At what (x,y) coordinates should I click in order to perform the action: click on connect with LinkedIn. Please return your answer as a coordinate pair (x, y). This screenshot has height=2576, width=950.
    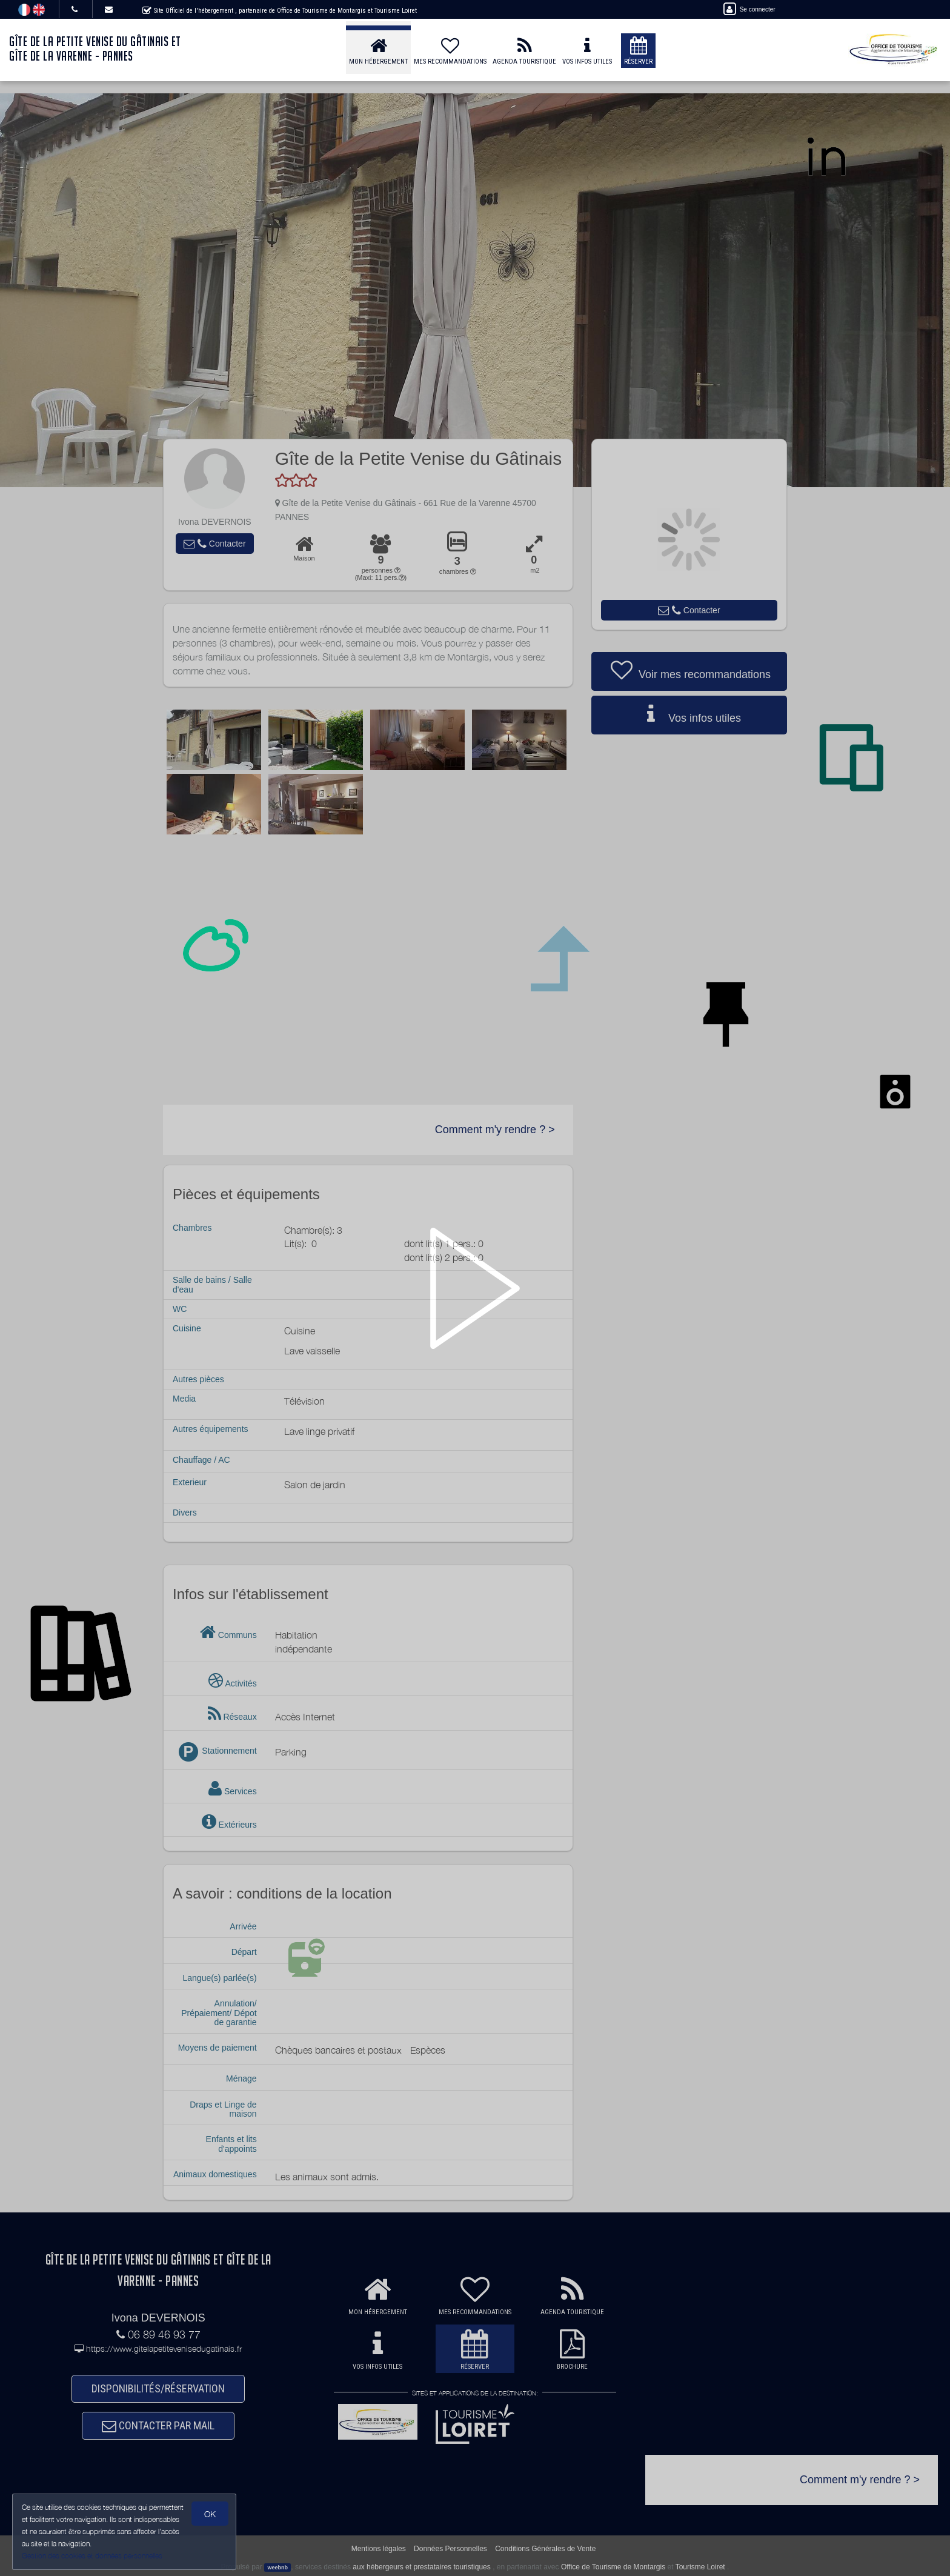
    Looking at the image, I should click on (826, 156).